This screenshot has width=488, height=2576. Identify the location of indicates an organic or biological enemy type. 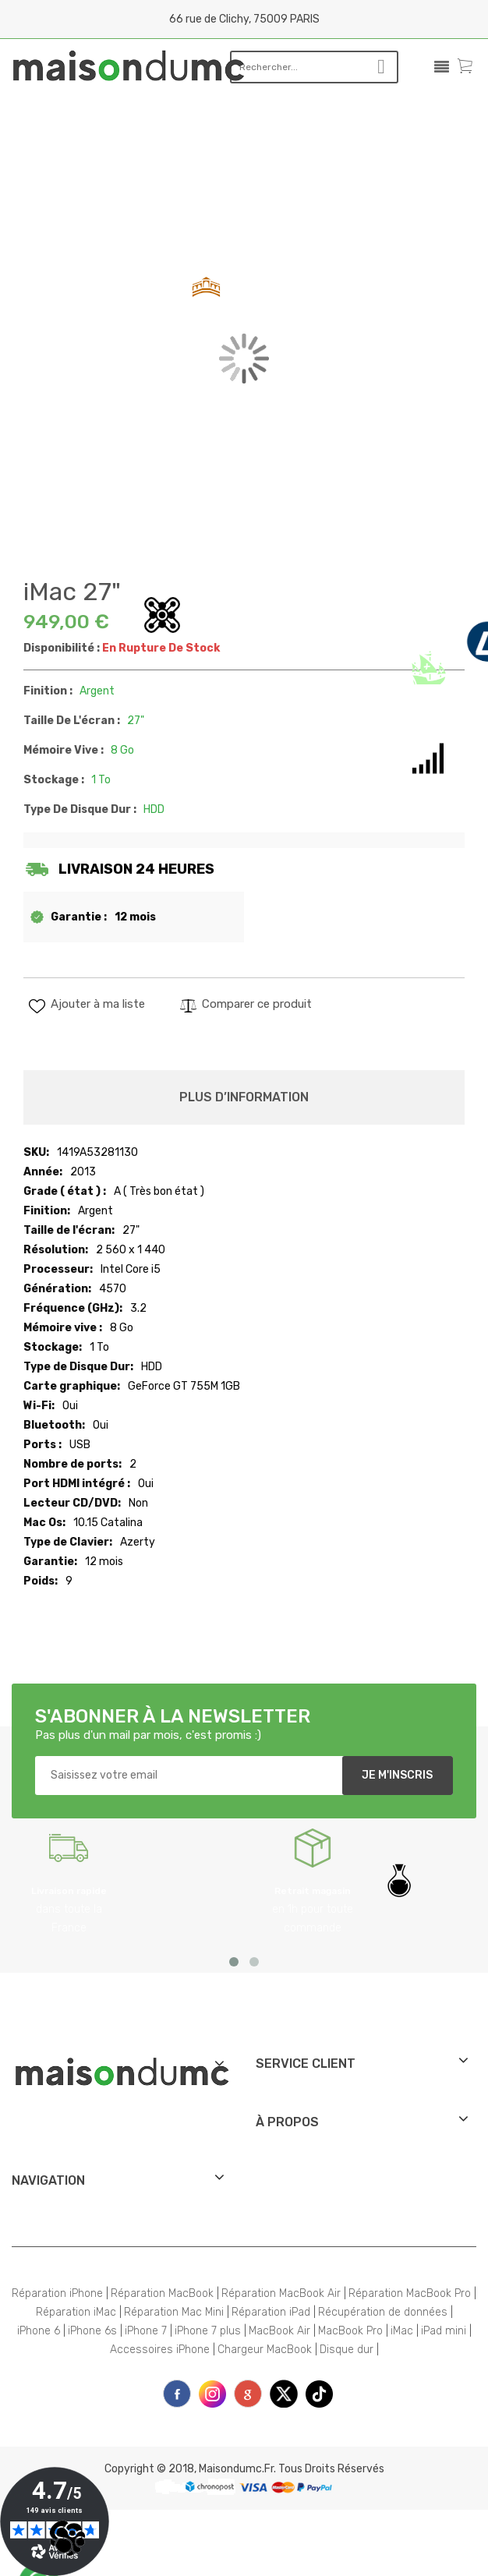
(67, 2538).